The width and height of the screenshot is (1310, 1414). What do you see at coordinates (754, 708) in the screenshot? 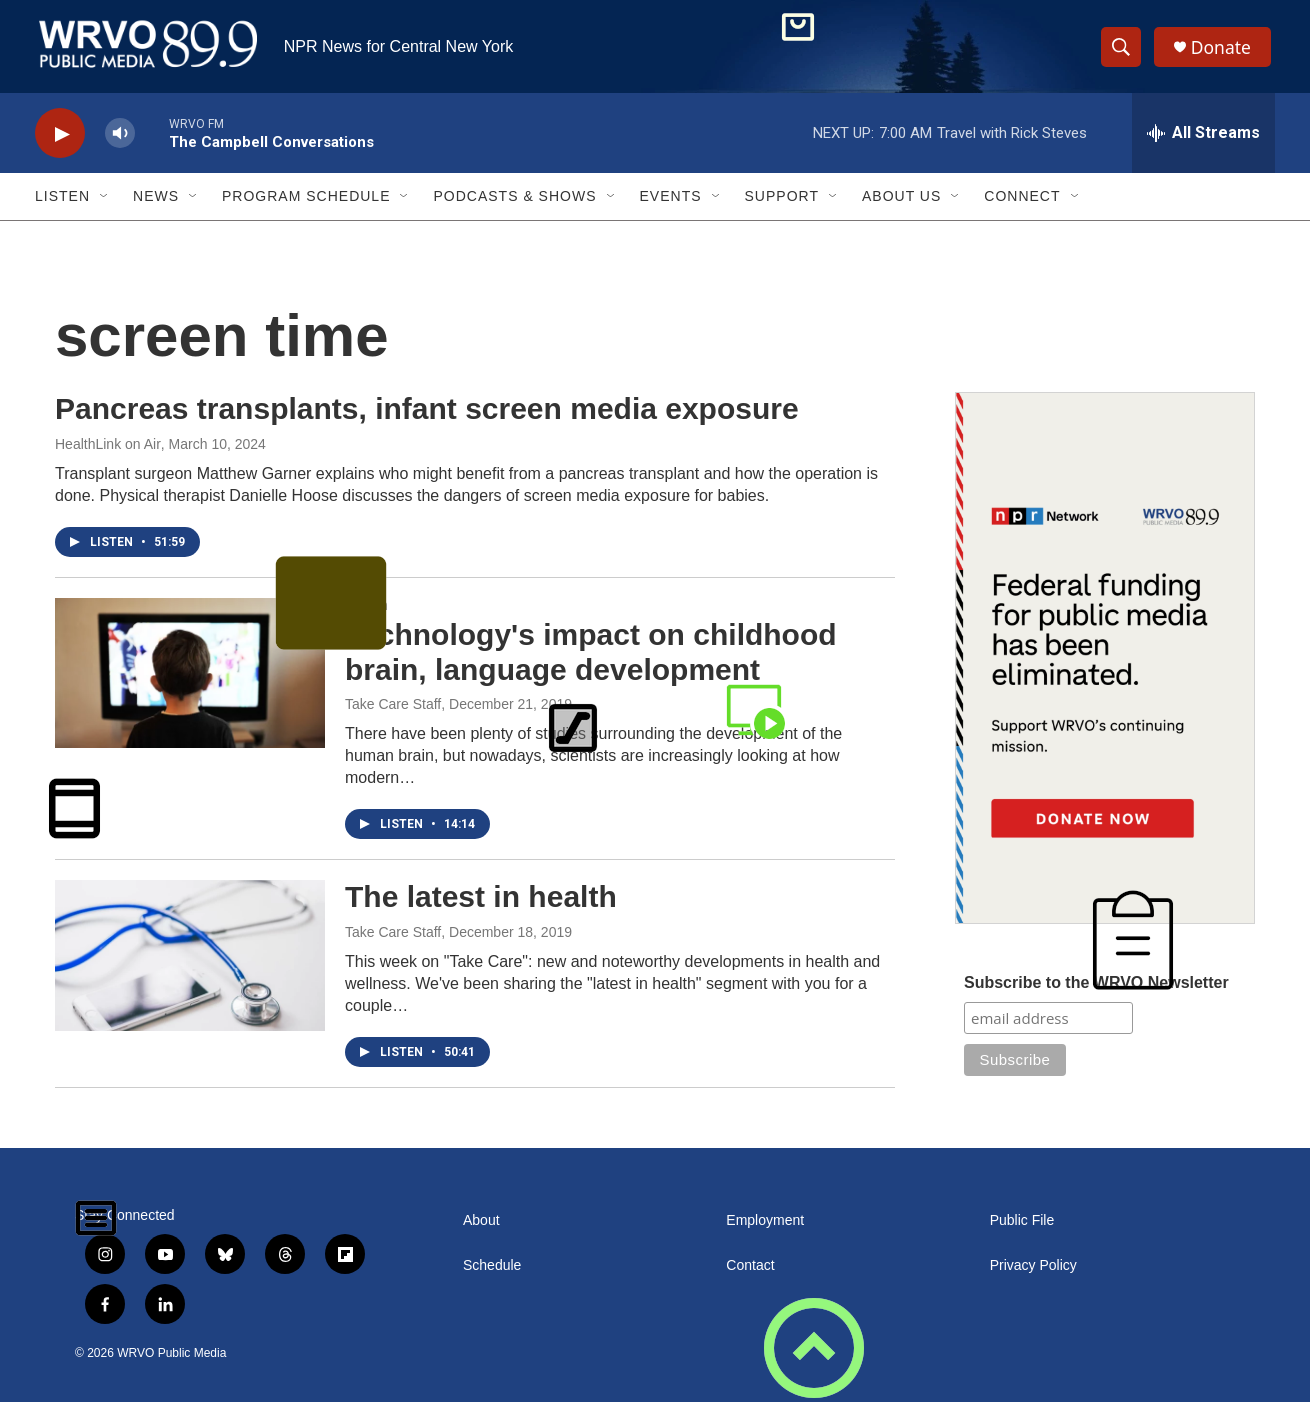
I see `indicates a virtual machine is currently running` at bounding box center [754, 708].